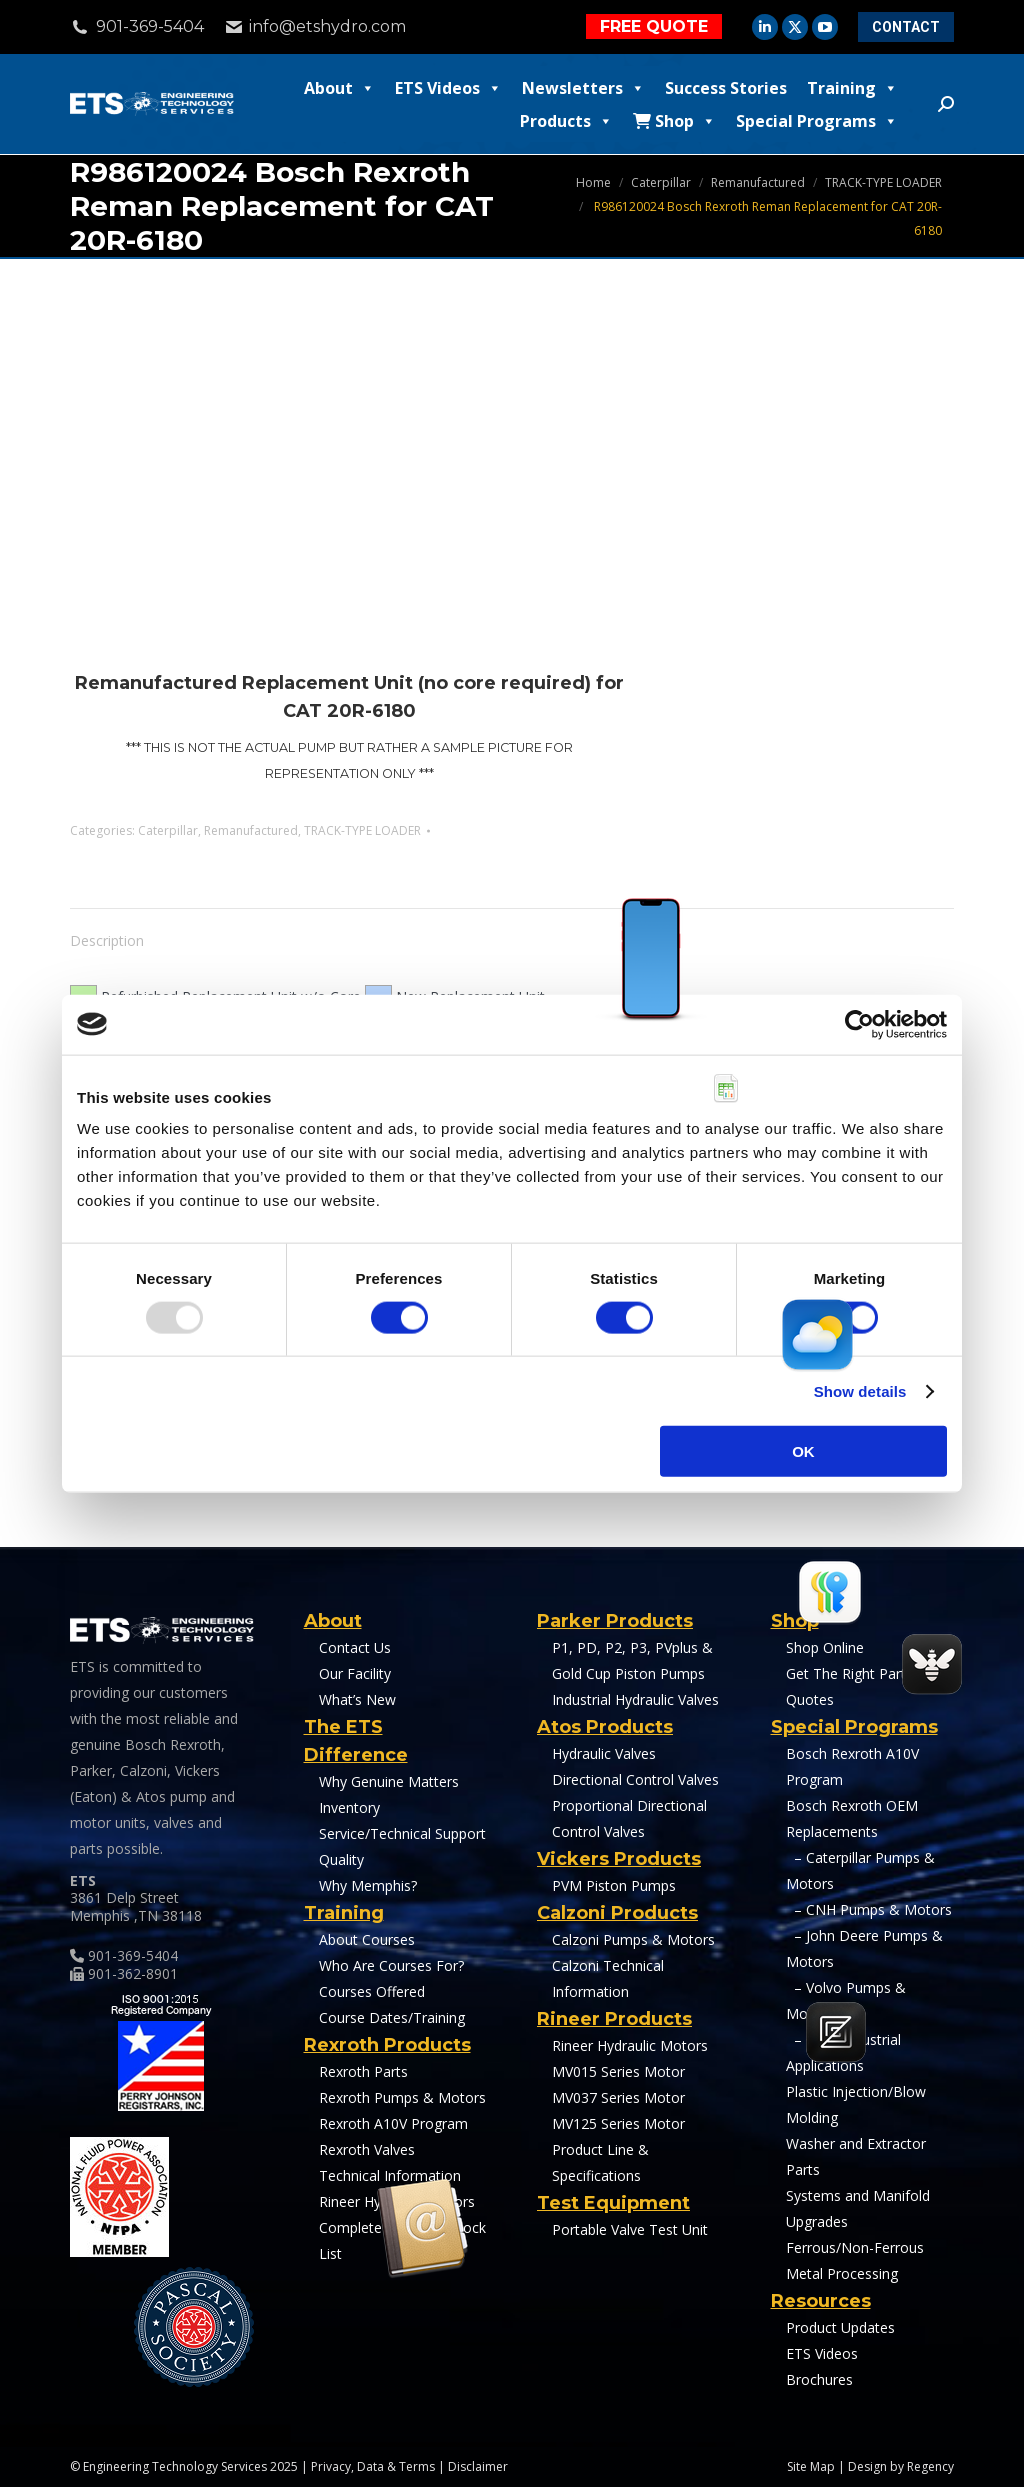  What do you see at coordinates (932, 1664) in the screenshot?
I see `open Kandji Self Service app for device management` at bounding box center [932, 1664].